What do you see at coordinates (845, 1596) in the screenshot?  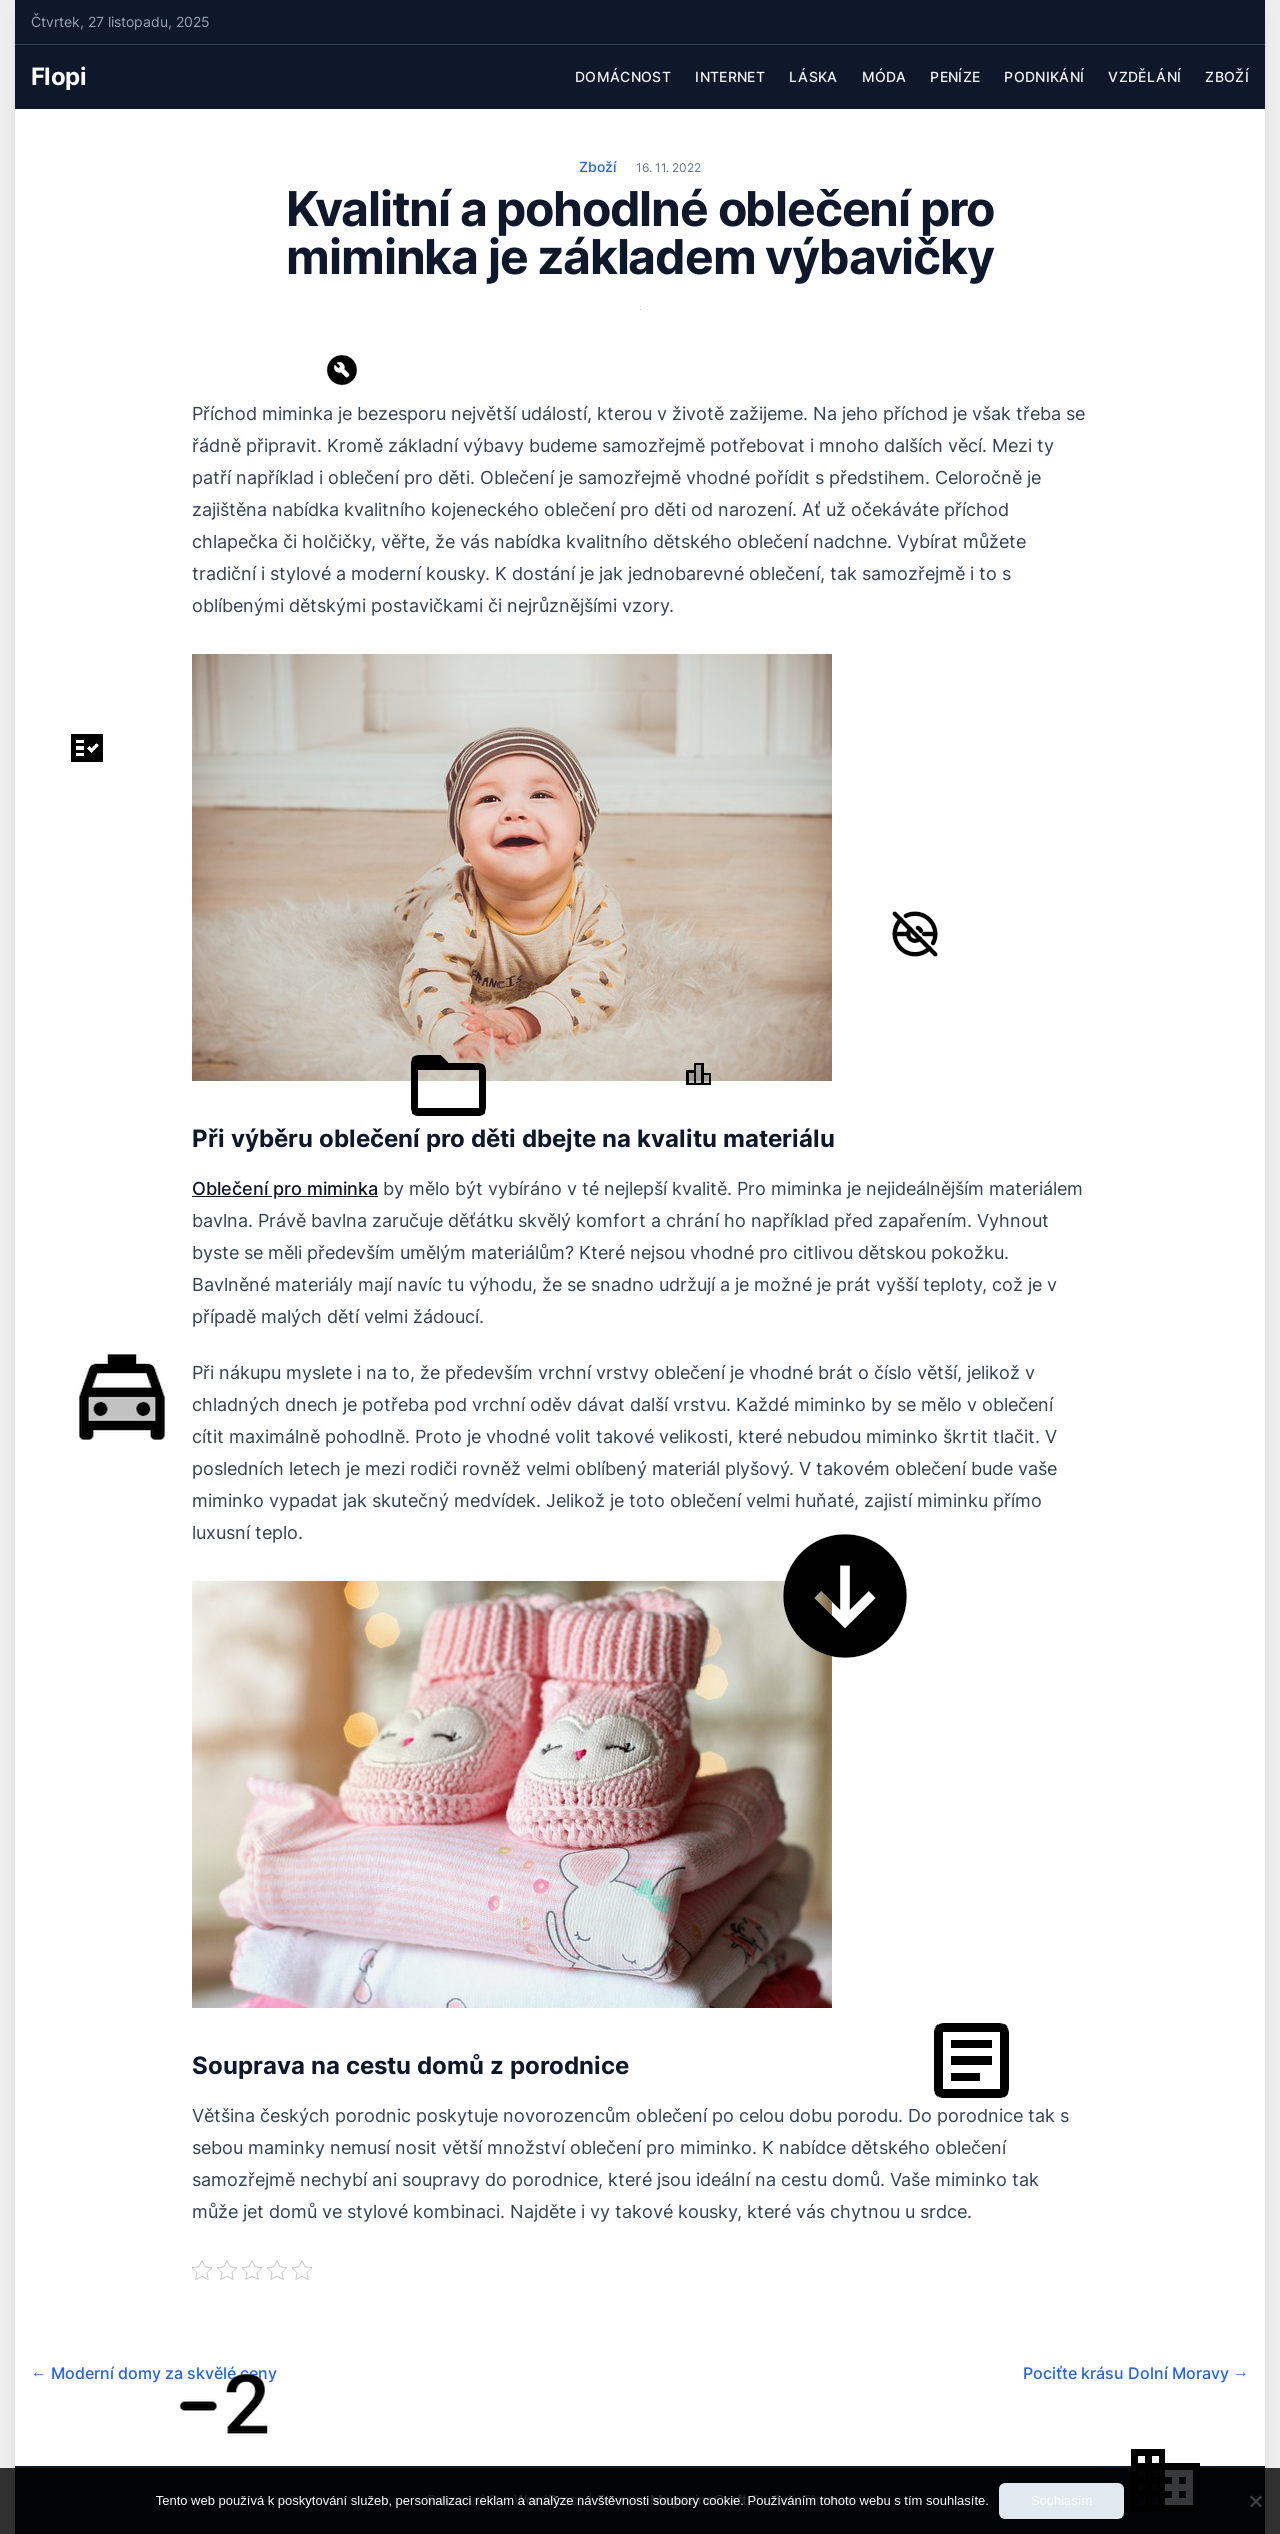 I see `download a file or content` at bounding box center [845, 1596].